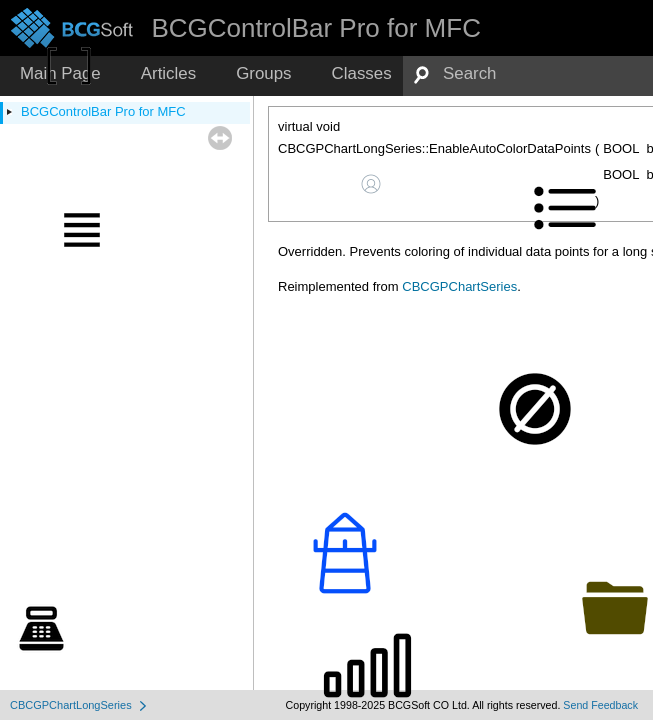 The image size is (653, 720). I want to click on access point of sale or checkout system, so click(41, 628).